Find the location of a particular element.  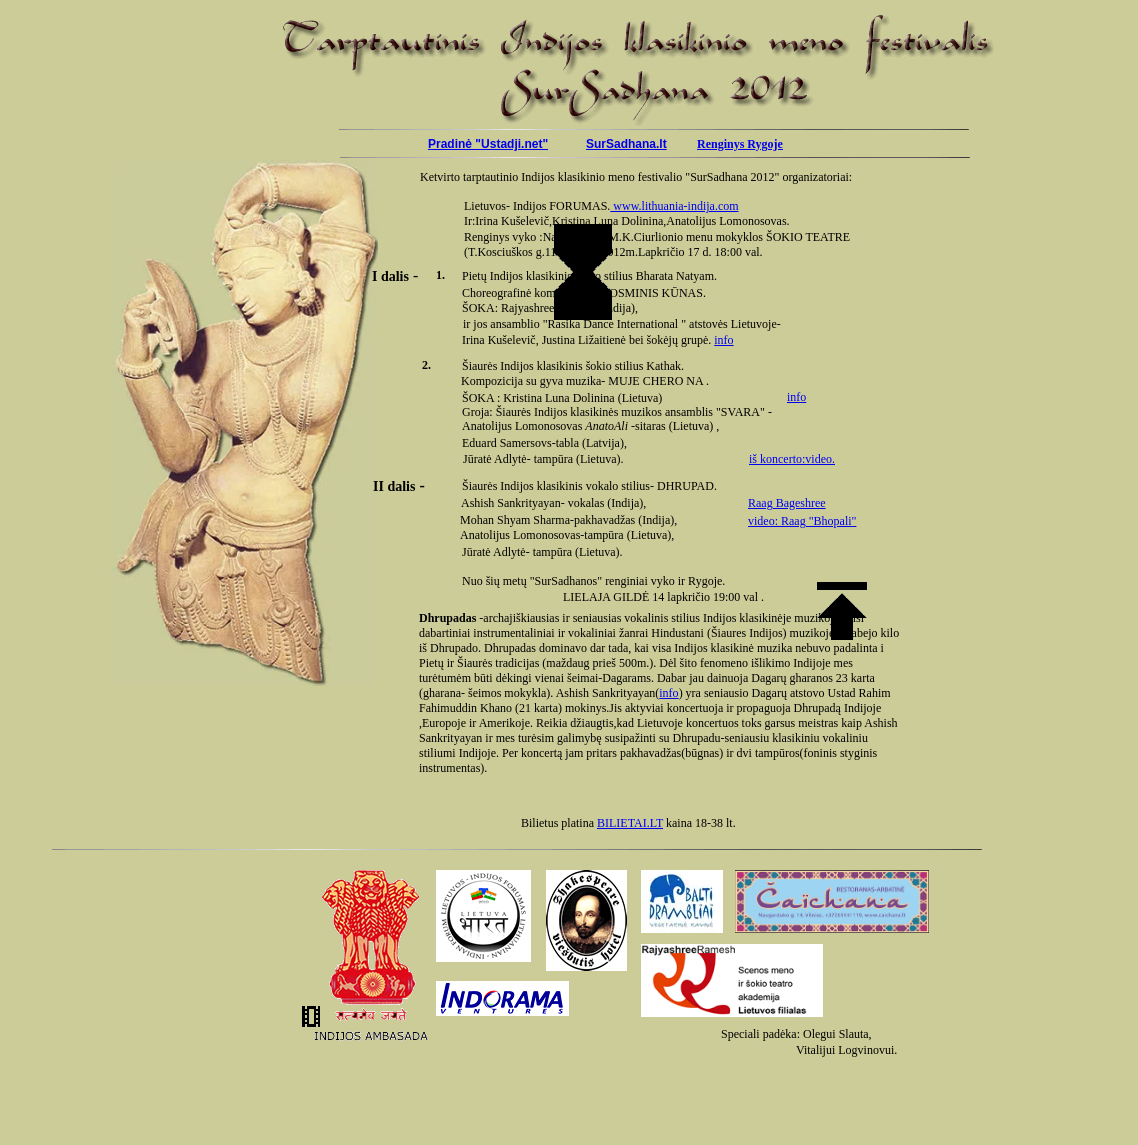

access movies or video content is located at coordinates (311, 1016).